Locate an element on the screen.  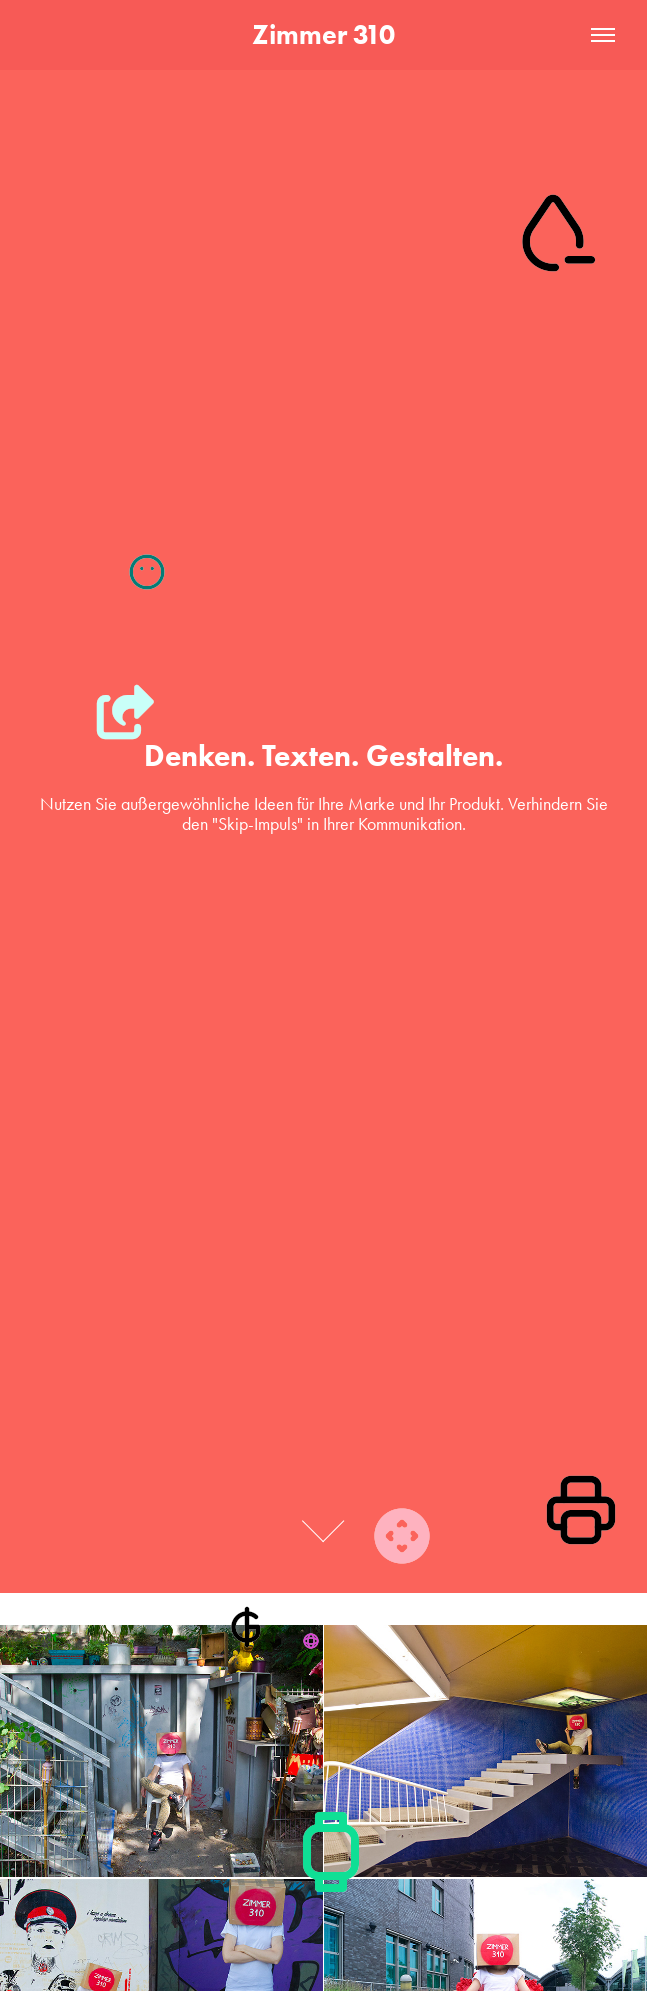
print the current document is located at coordinates (581, 1510).